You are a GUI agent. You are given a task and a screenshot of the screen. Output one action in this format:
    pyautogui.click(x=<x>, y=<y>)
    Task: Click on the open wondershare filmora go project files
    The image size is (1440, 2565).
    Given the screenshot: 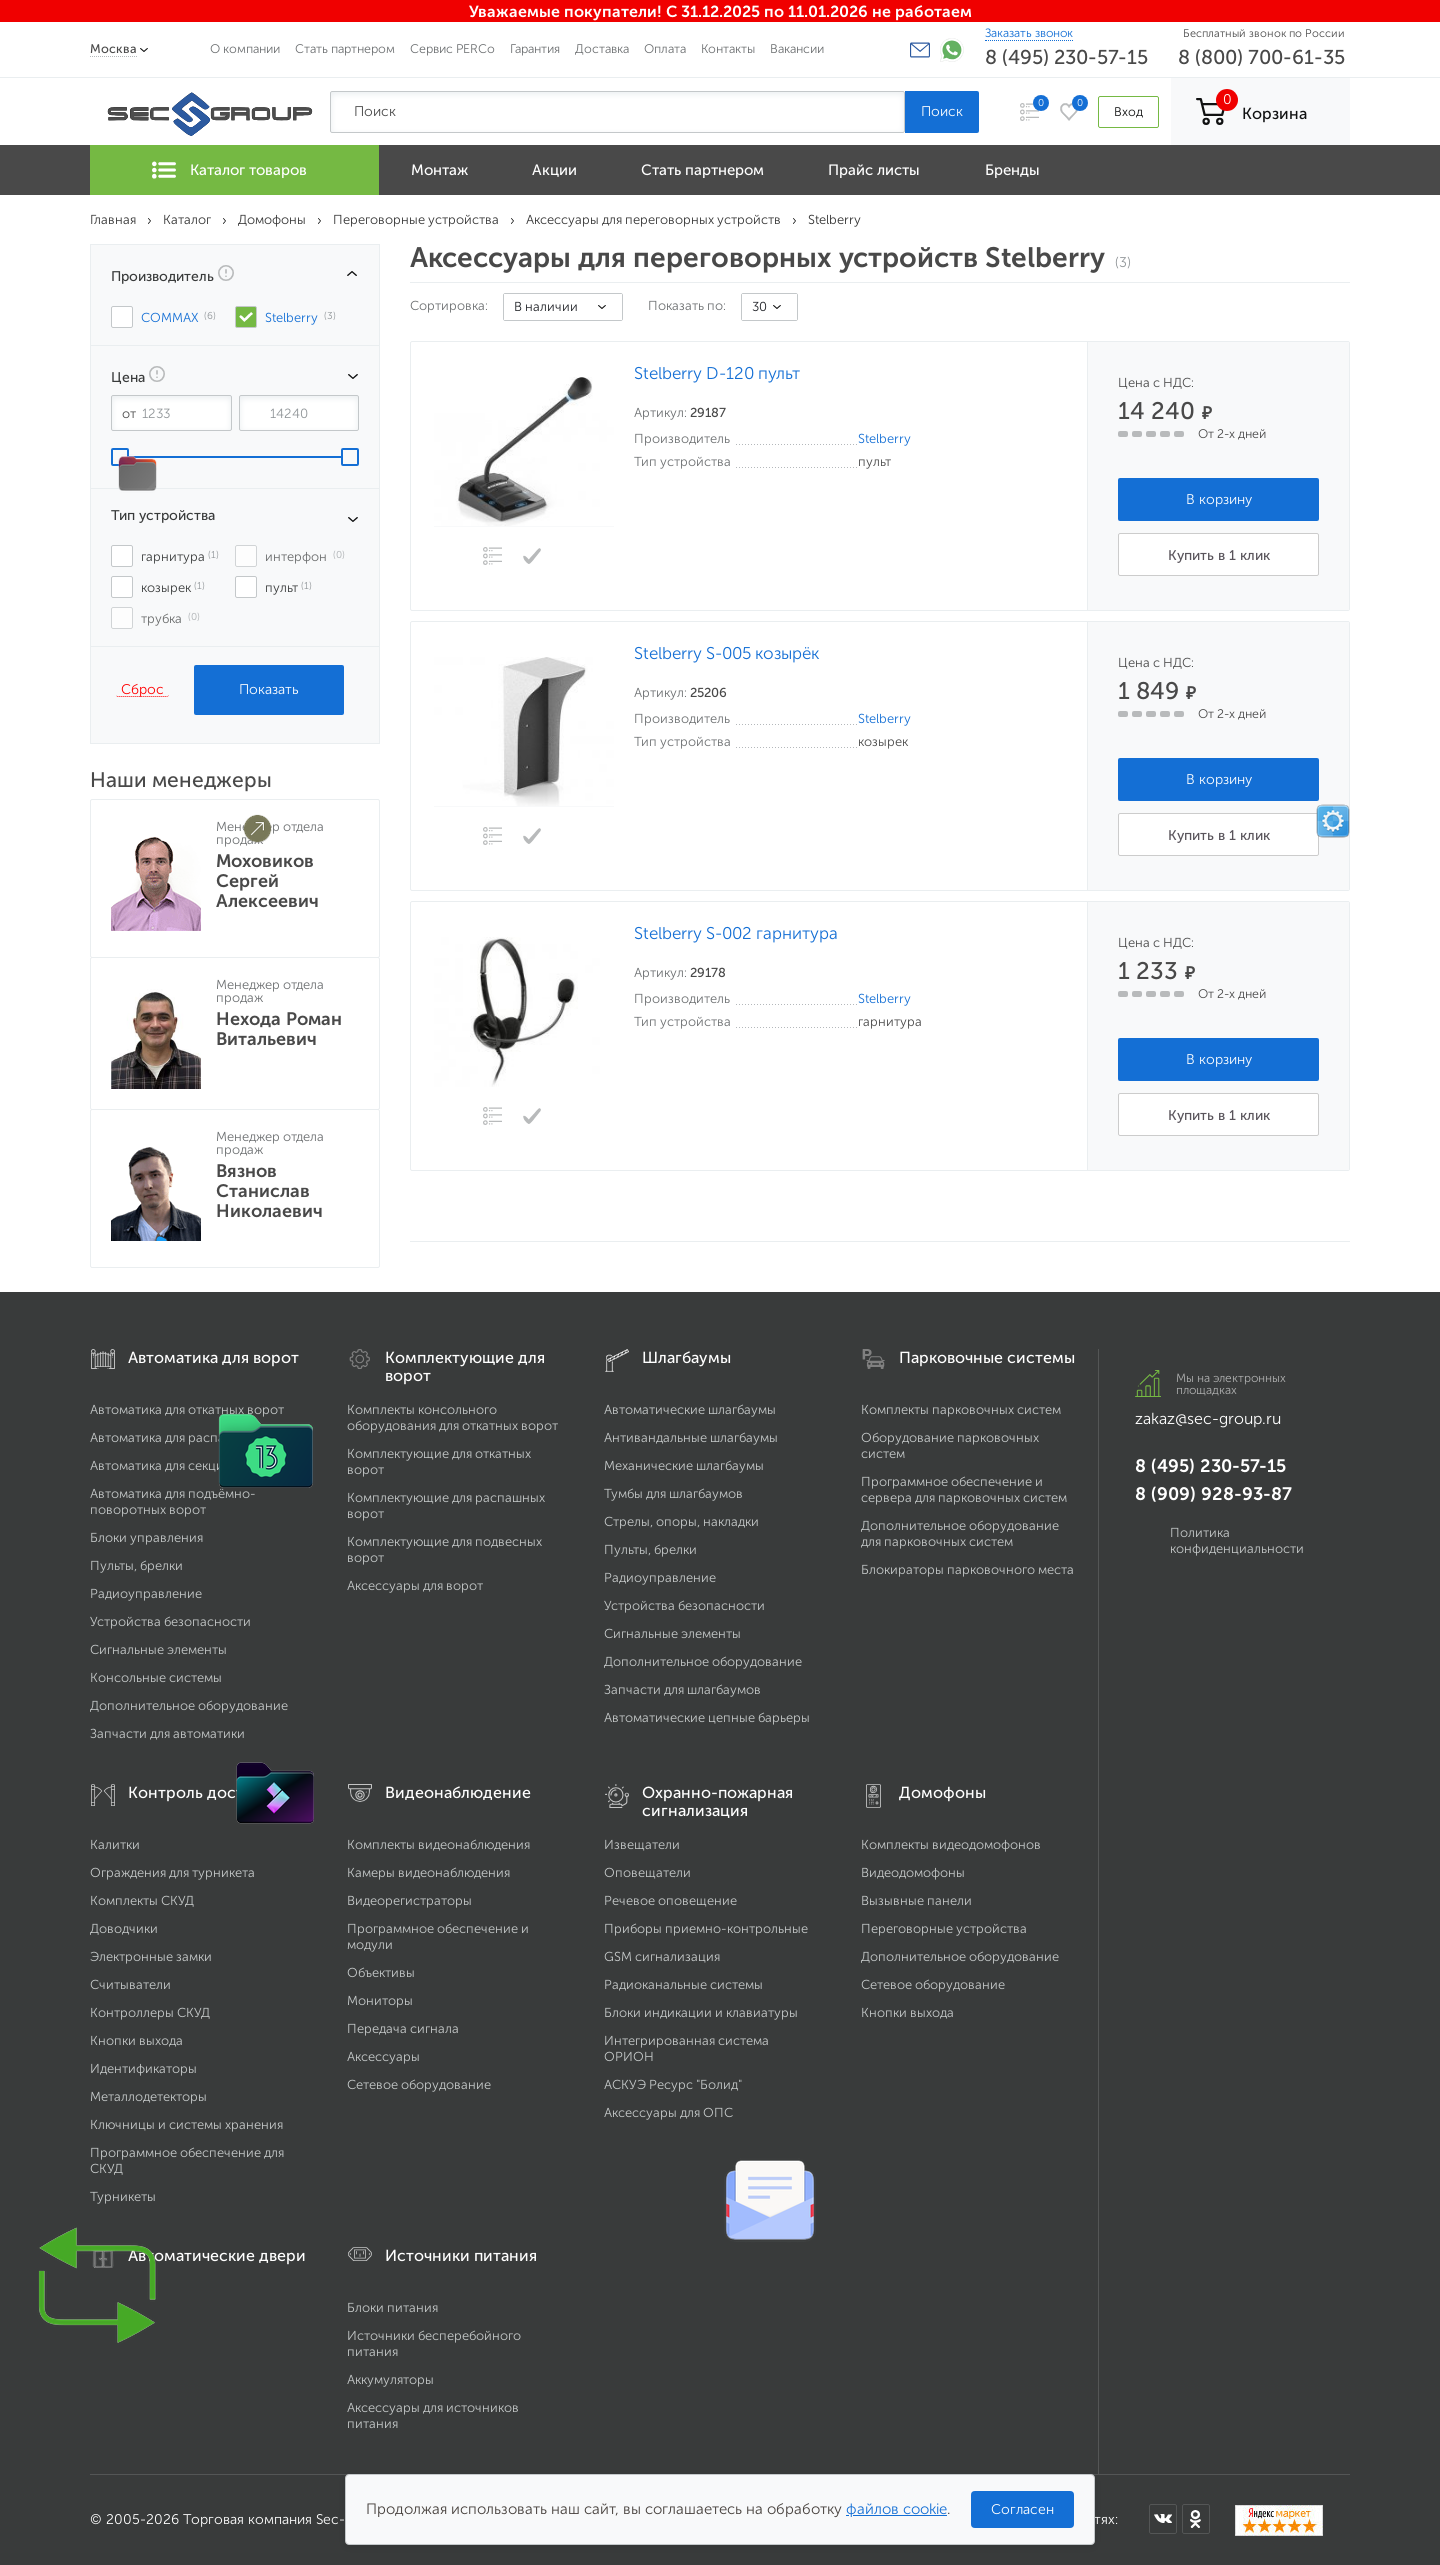 What is the action you would take?
    pyautogui.click(x=275, y=1795)
    